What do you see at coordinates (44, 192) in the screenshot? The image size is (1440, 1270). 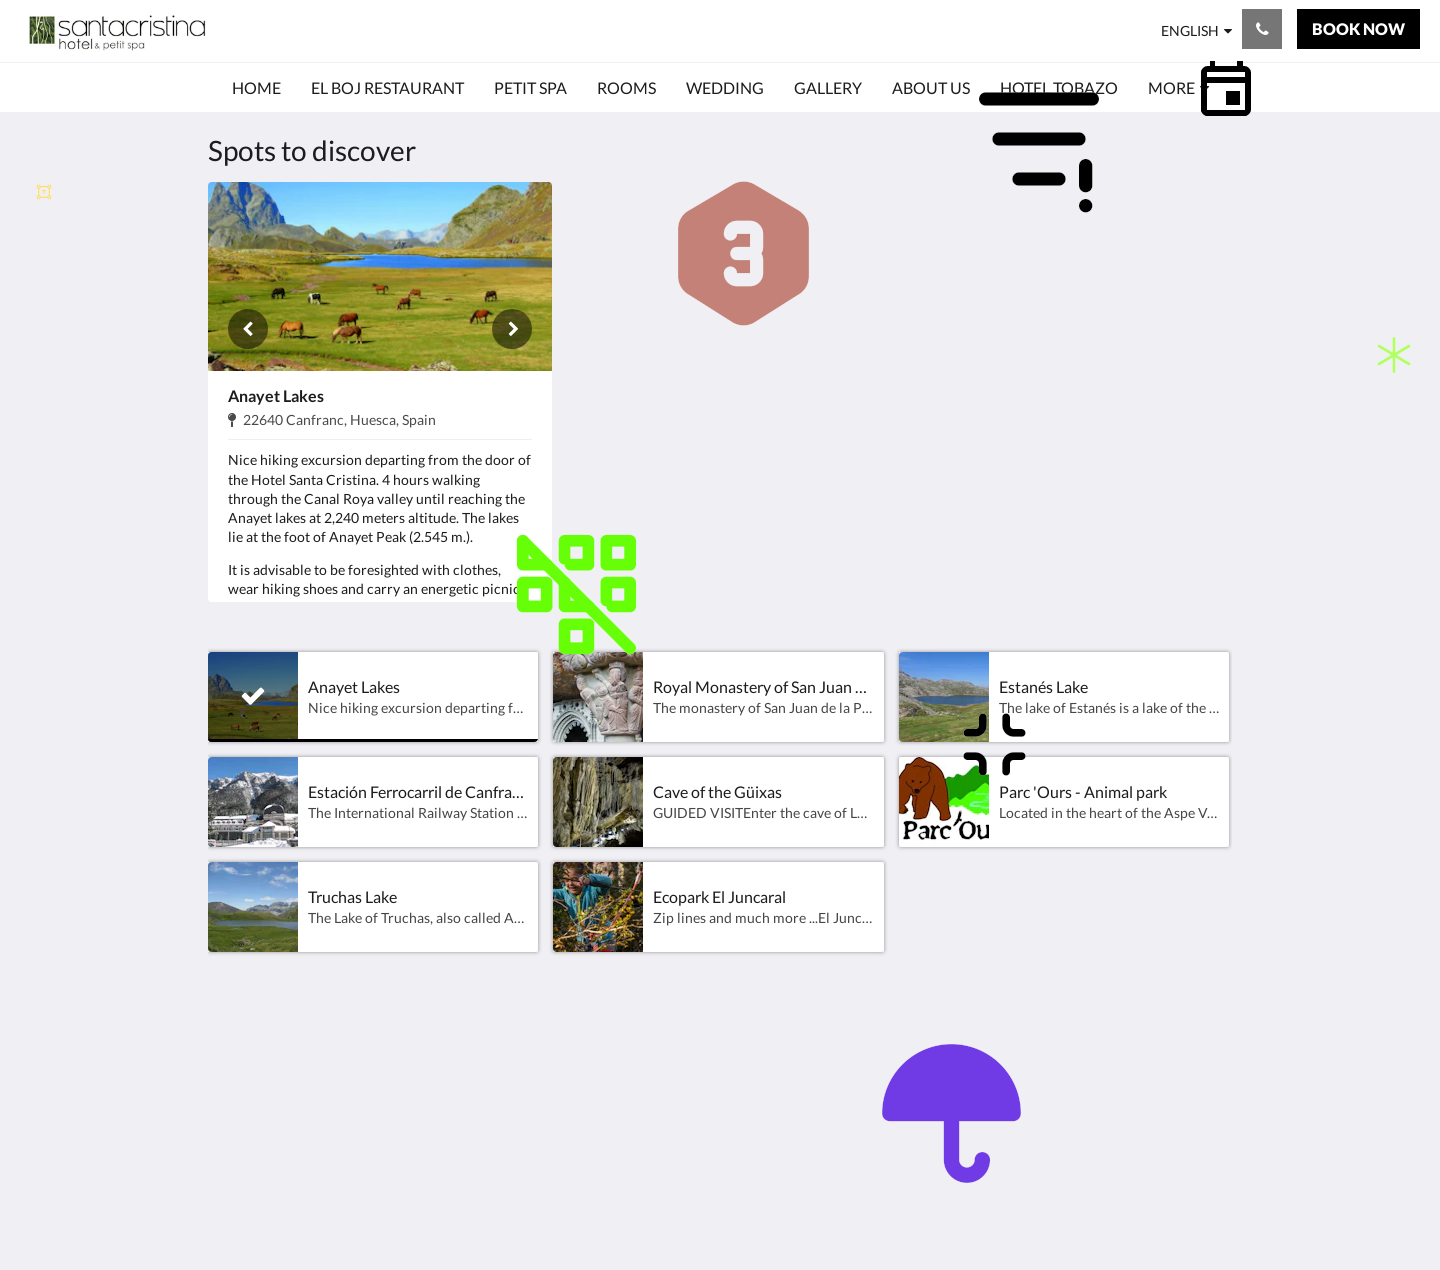 I see `resize text or adjust font size` at bounding box center [44, 192].